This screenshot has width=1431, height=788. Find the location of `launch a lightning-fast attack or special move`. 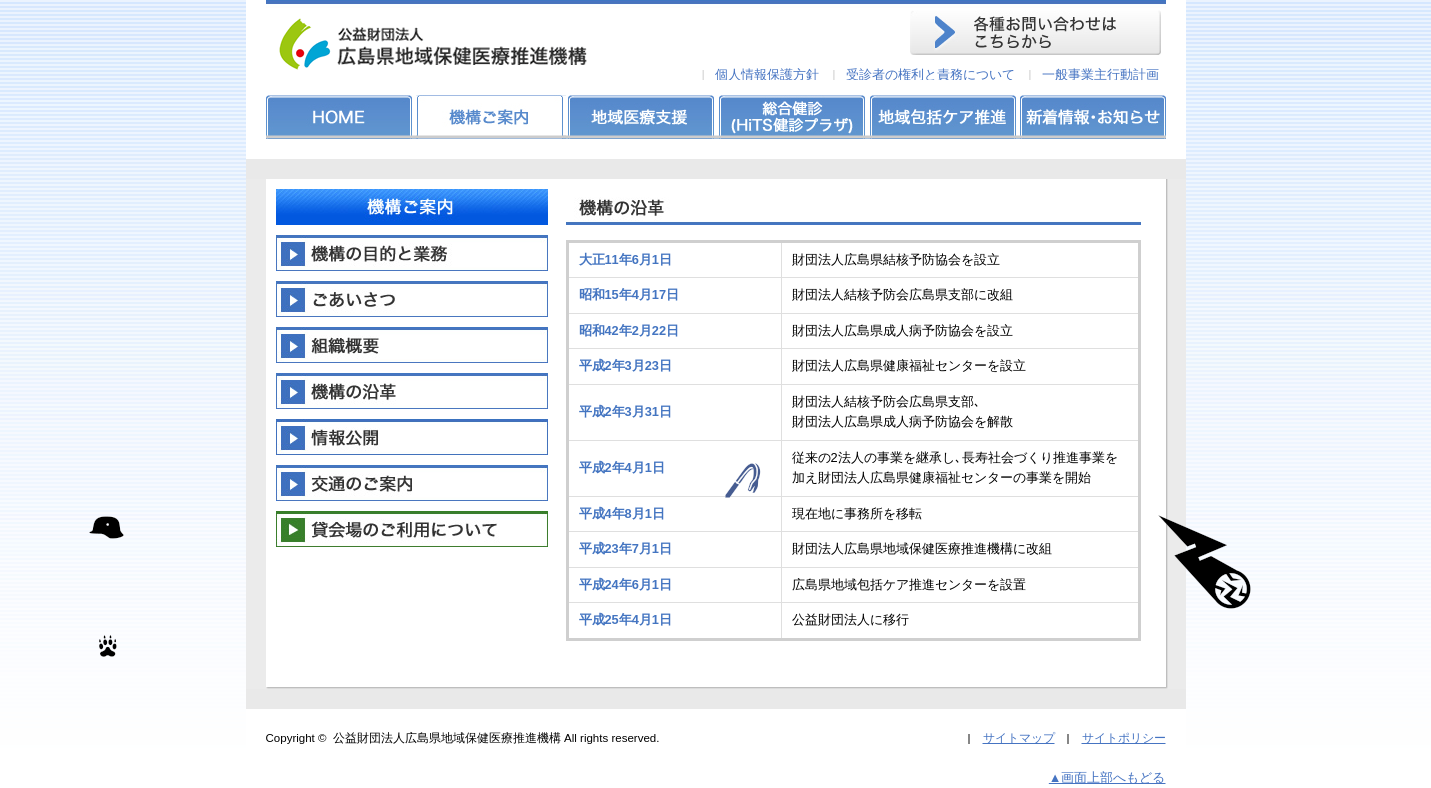

launch a lightning-fast attack or special move is located at coordinates (1204, 562).